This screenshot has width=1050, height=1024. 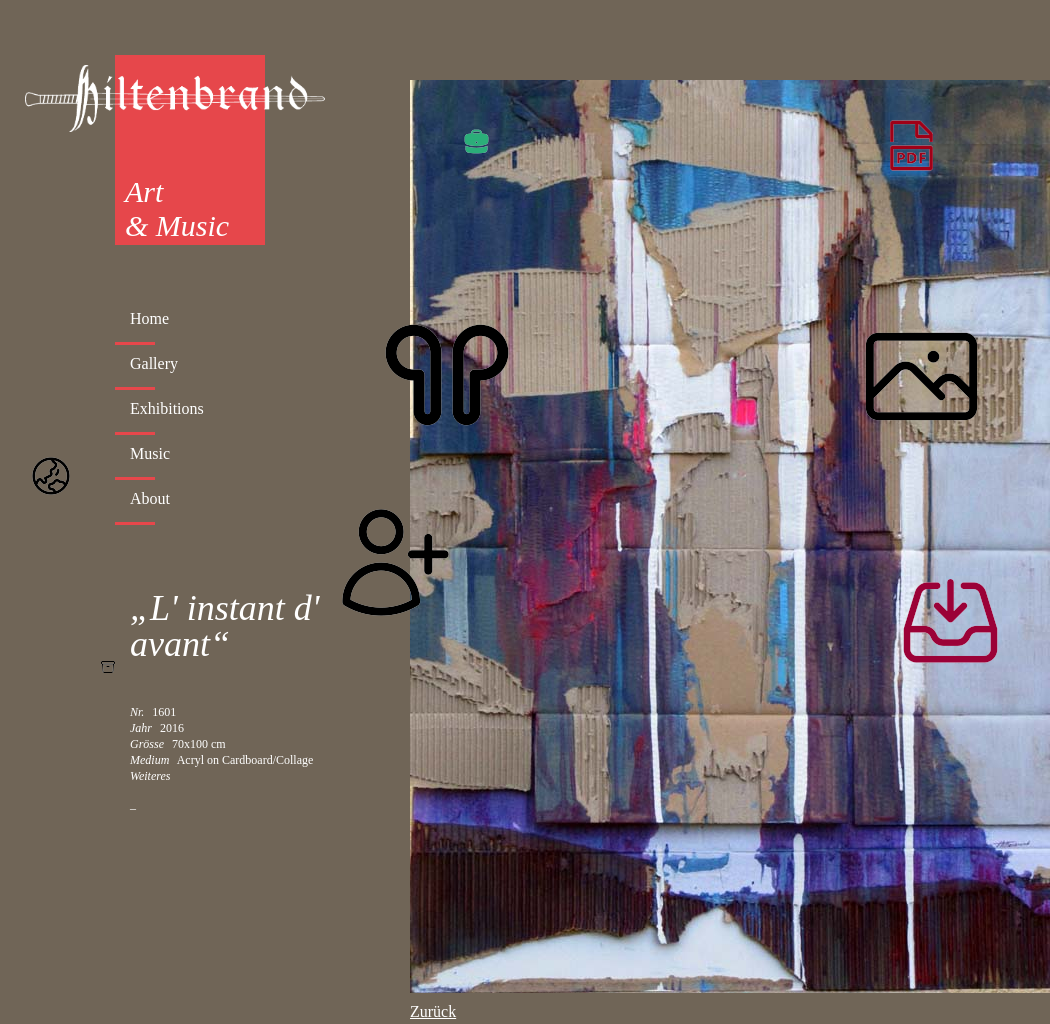 What do you see at coordinates (108, 667) in the screenshot?
I see `access archived items` at bounding box center [108, 667].